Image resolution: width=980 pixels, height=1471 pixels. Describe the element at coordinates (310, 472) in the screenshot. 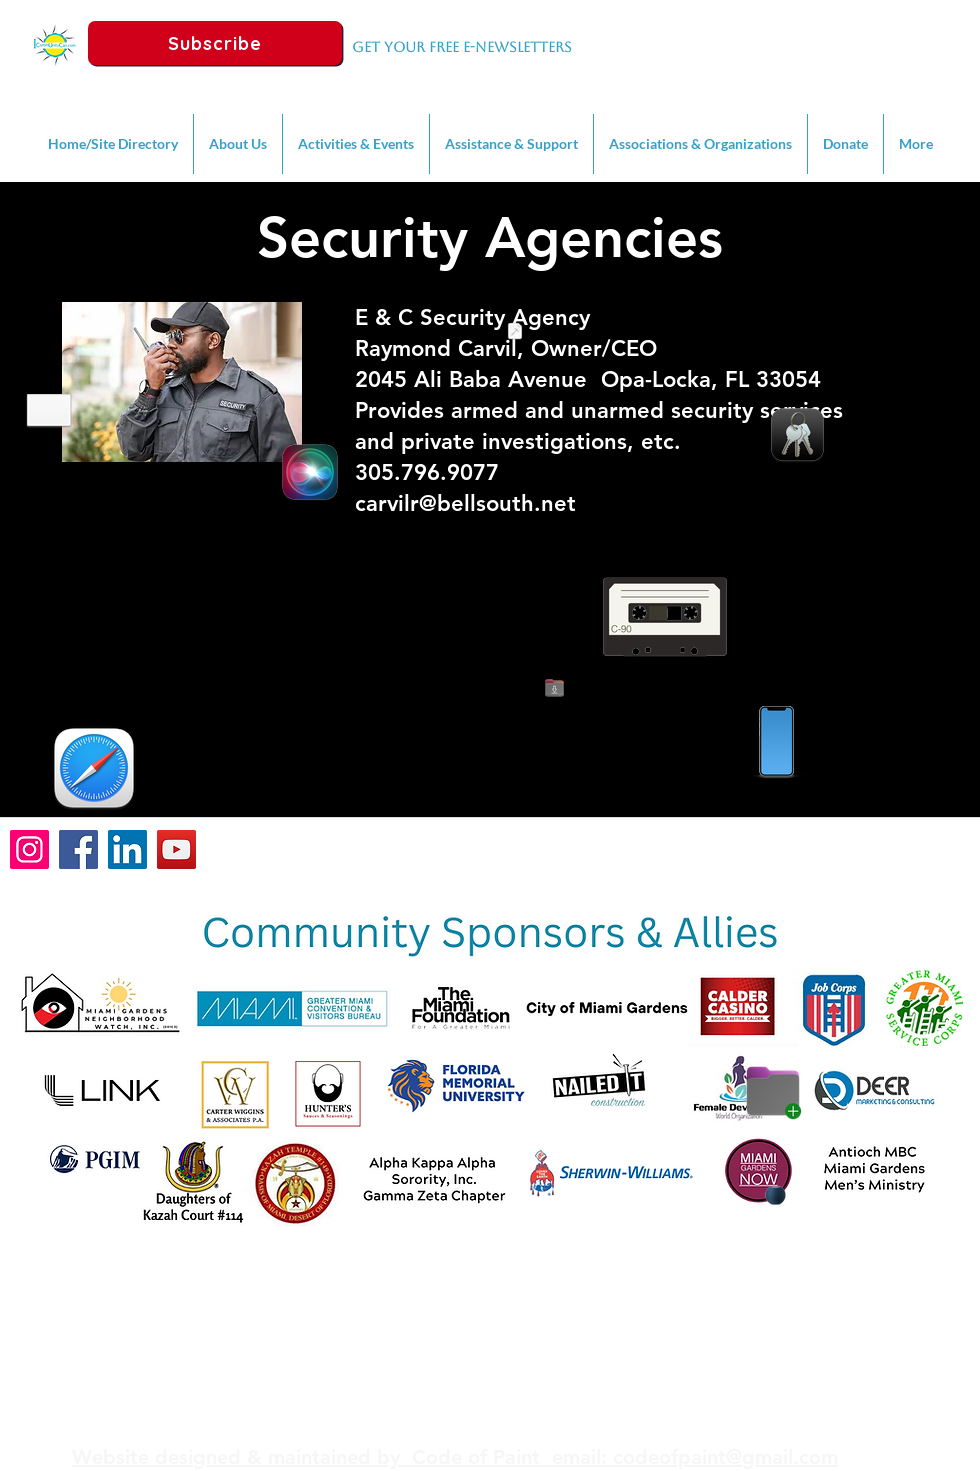

I see `activate siri voice assistant` at that location.